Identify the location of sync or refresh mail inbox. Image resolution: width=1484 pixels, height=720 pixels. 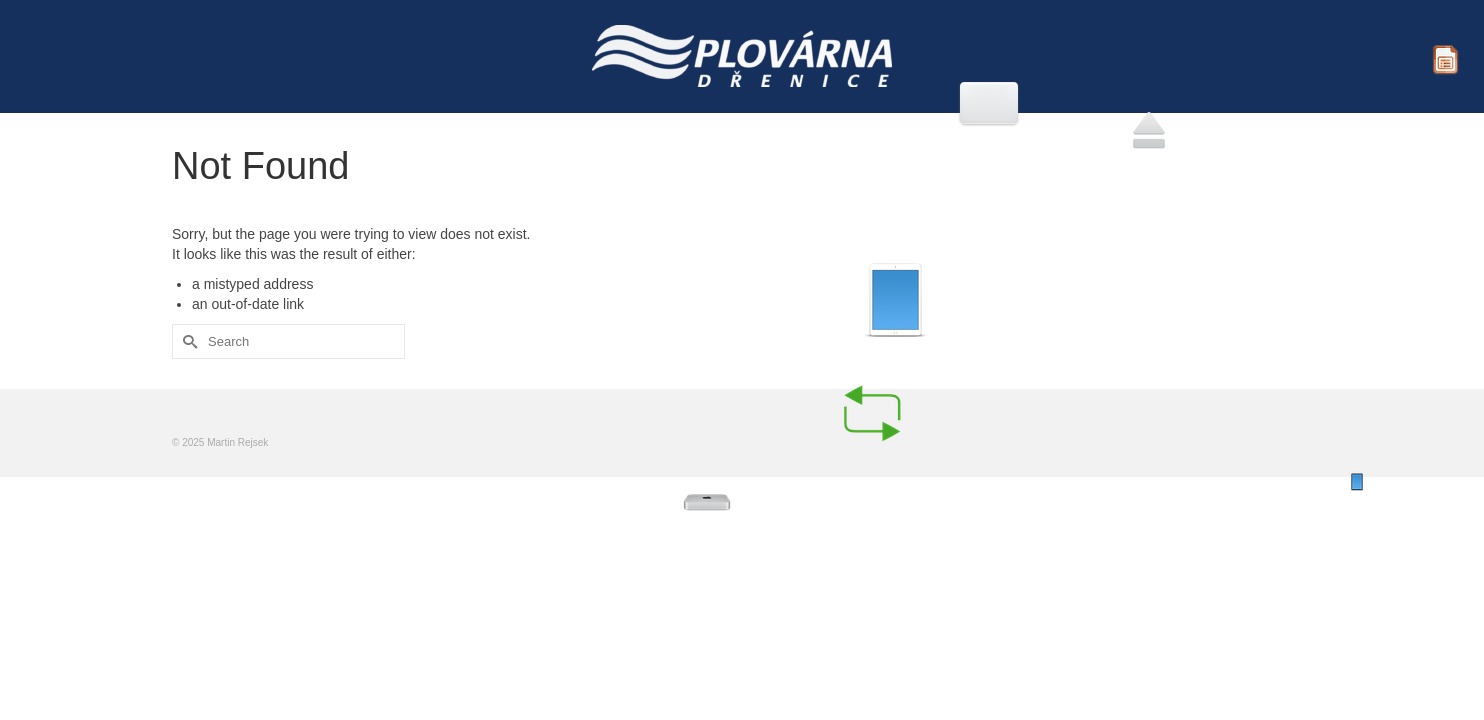
(873, 413).